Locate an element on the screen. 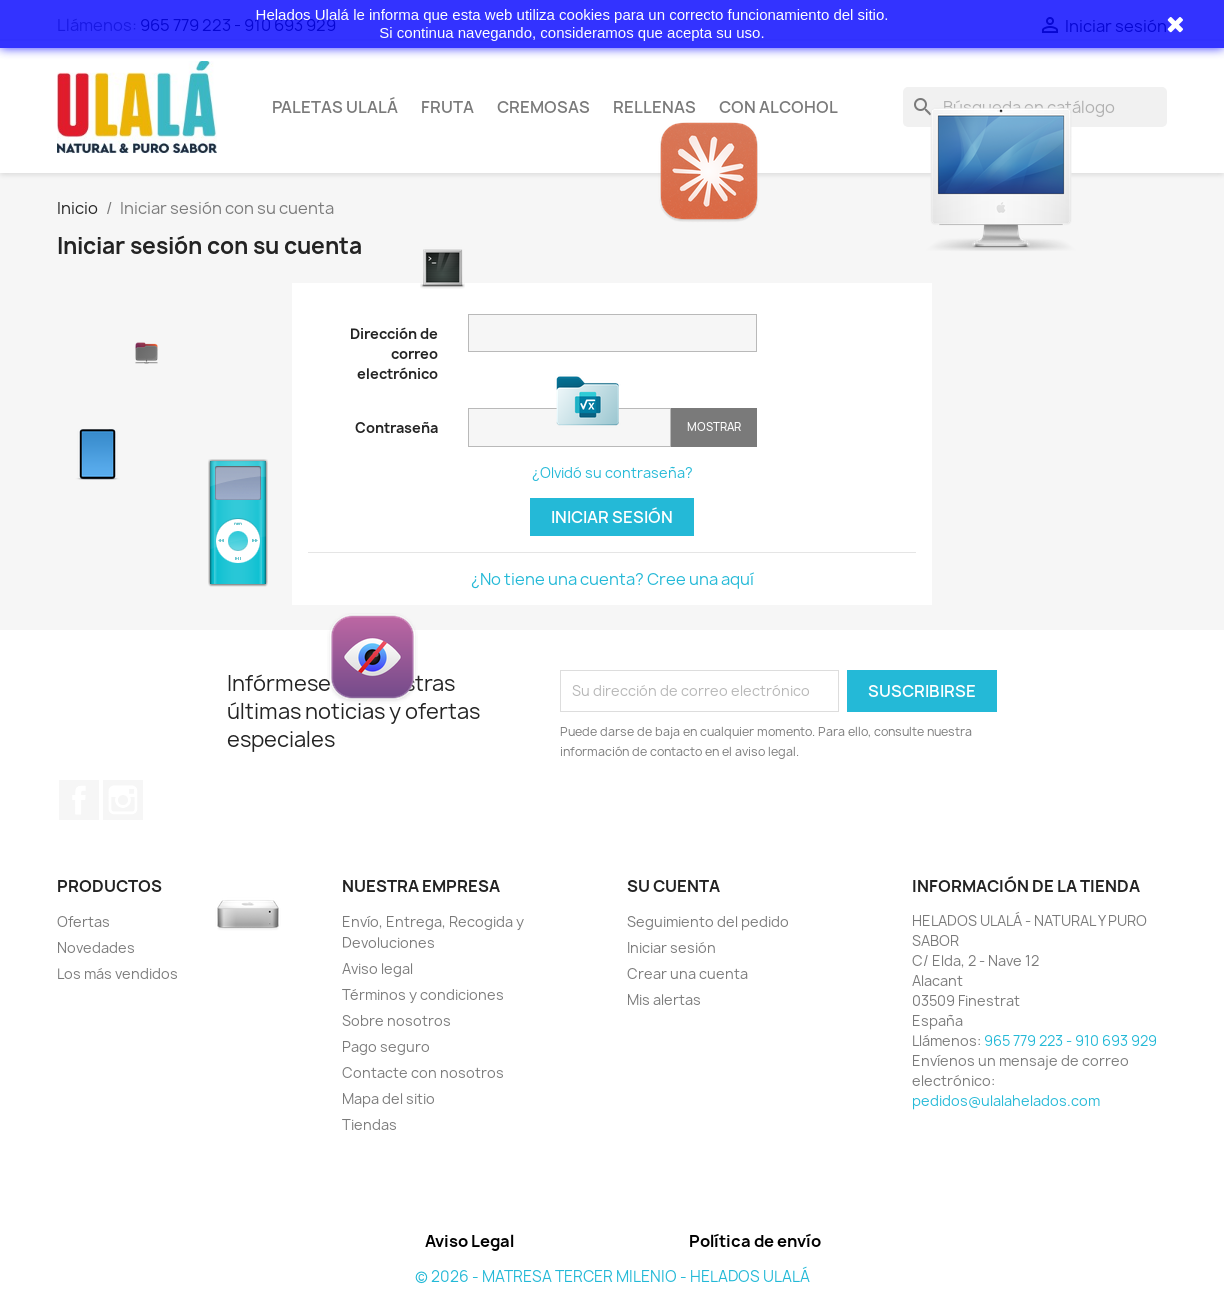 The height and width of the screenshot is (1303, 1224). iPod nano device connected is located at coordinates (238, 523).